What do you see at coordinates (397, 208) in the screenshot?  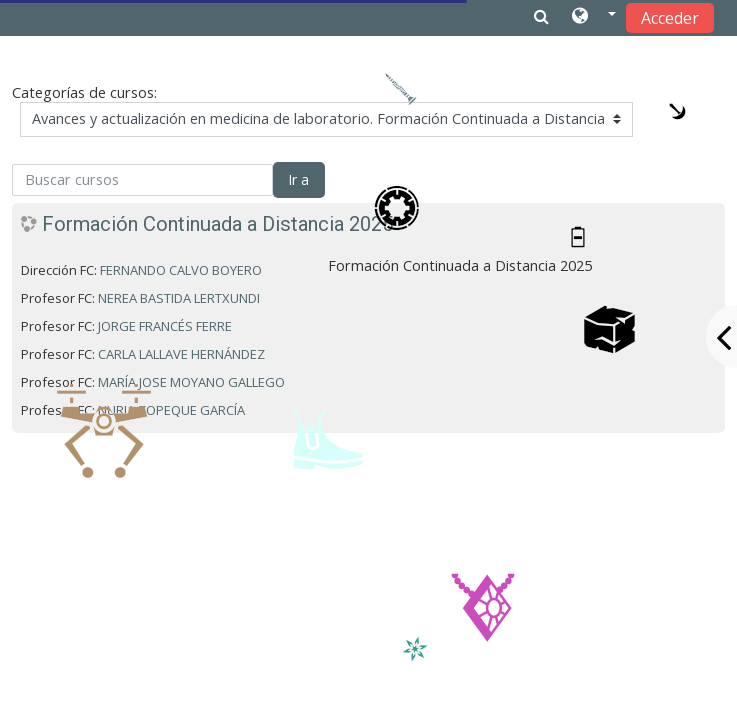 I see `access security settings` at bounding box center [397, 208].